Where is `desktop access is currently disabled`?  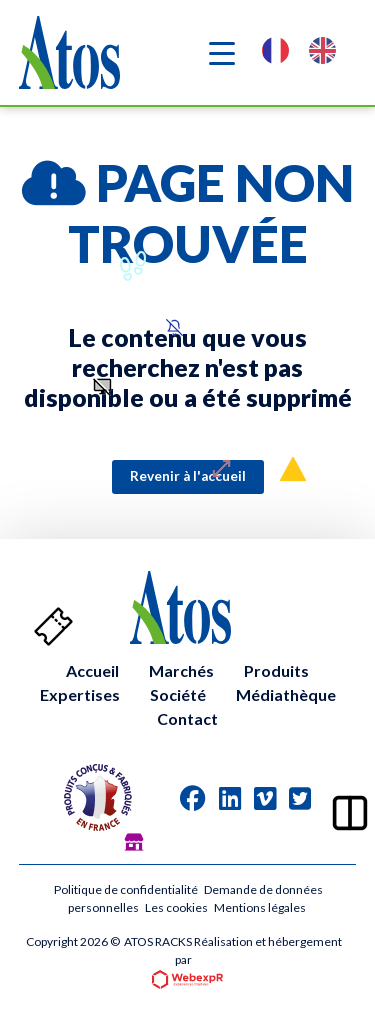 desktop access is currently disabled is located at coordinates (102, 386).